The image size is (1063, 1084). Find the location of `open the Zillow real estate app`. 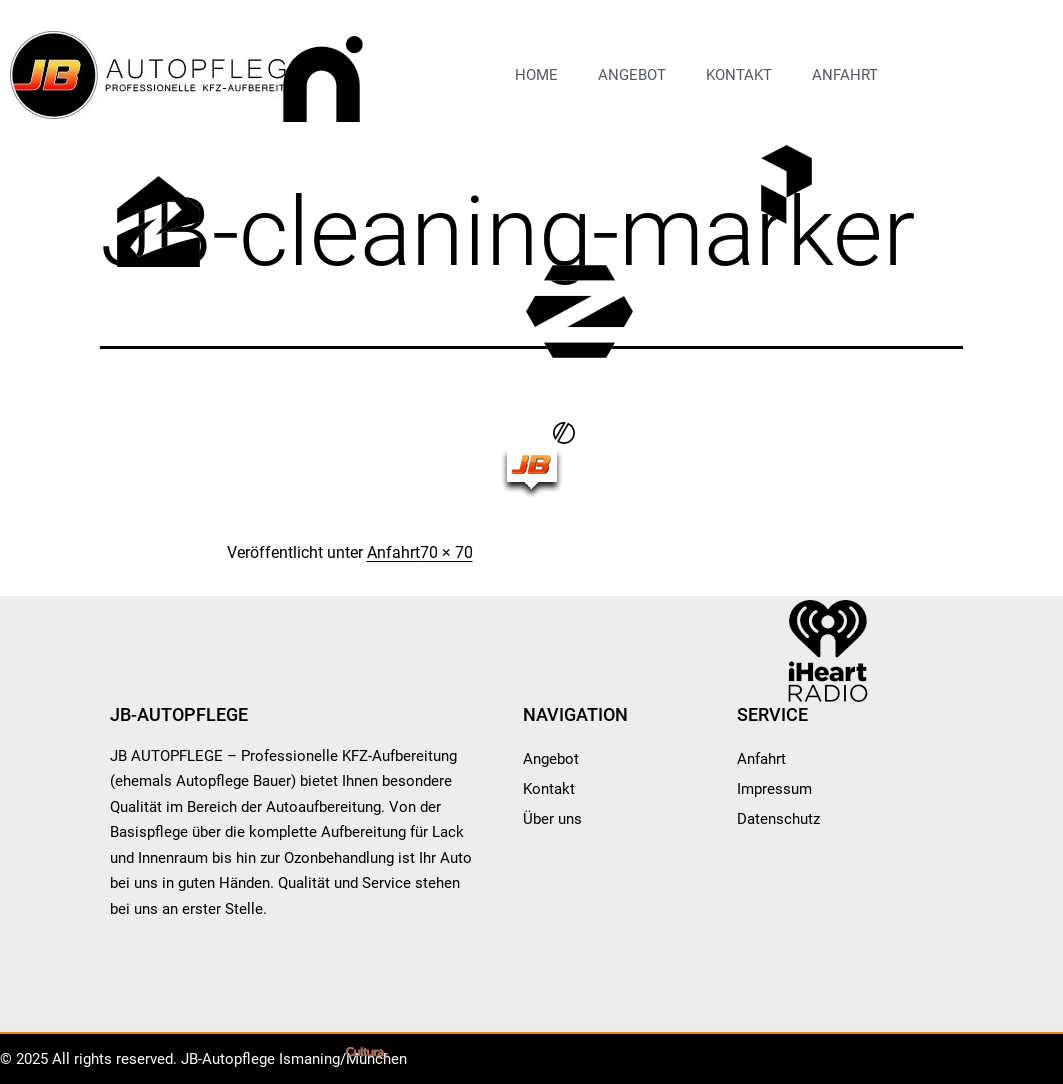

open the Zillow real estate app is located at coordinates (158, 221).